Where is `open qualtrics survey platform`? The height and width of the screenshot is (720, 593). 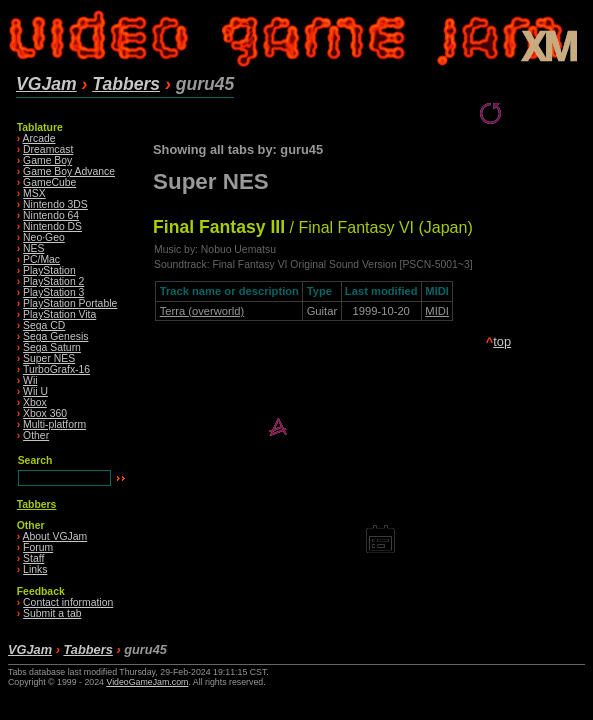
open qualtrics survey platform is located at coordinates (549, 46).